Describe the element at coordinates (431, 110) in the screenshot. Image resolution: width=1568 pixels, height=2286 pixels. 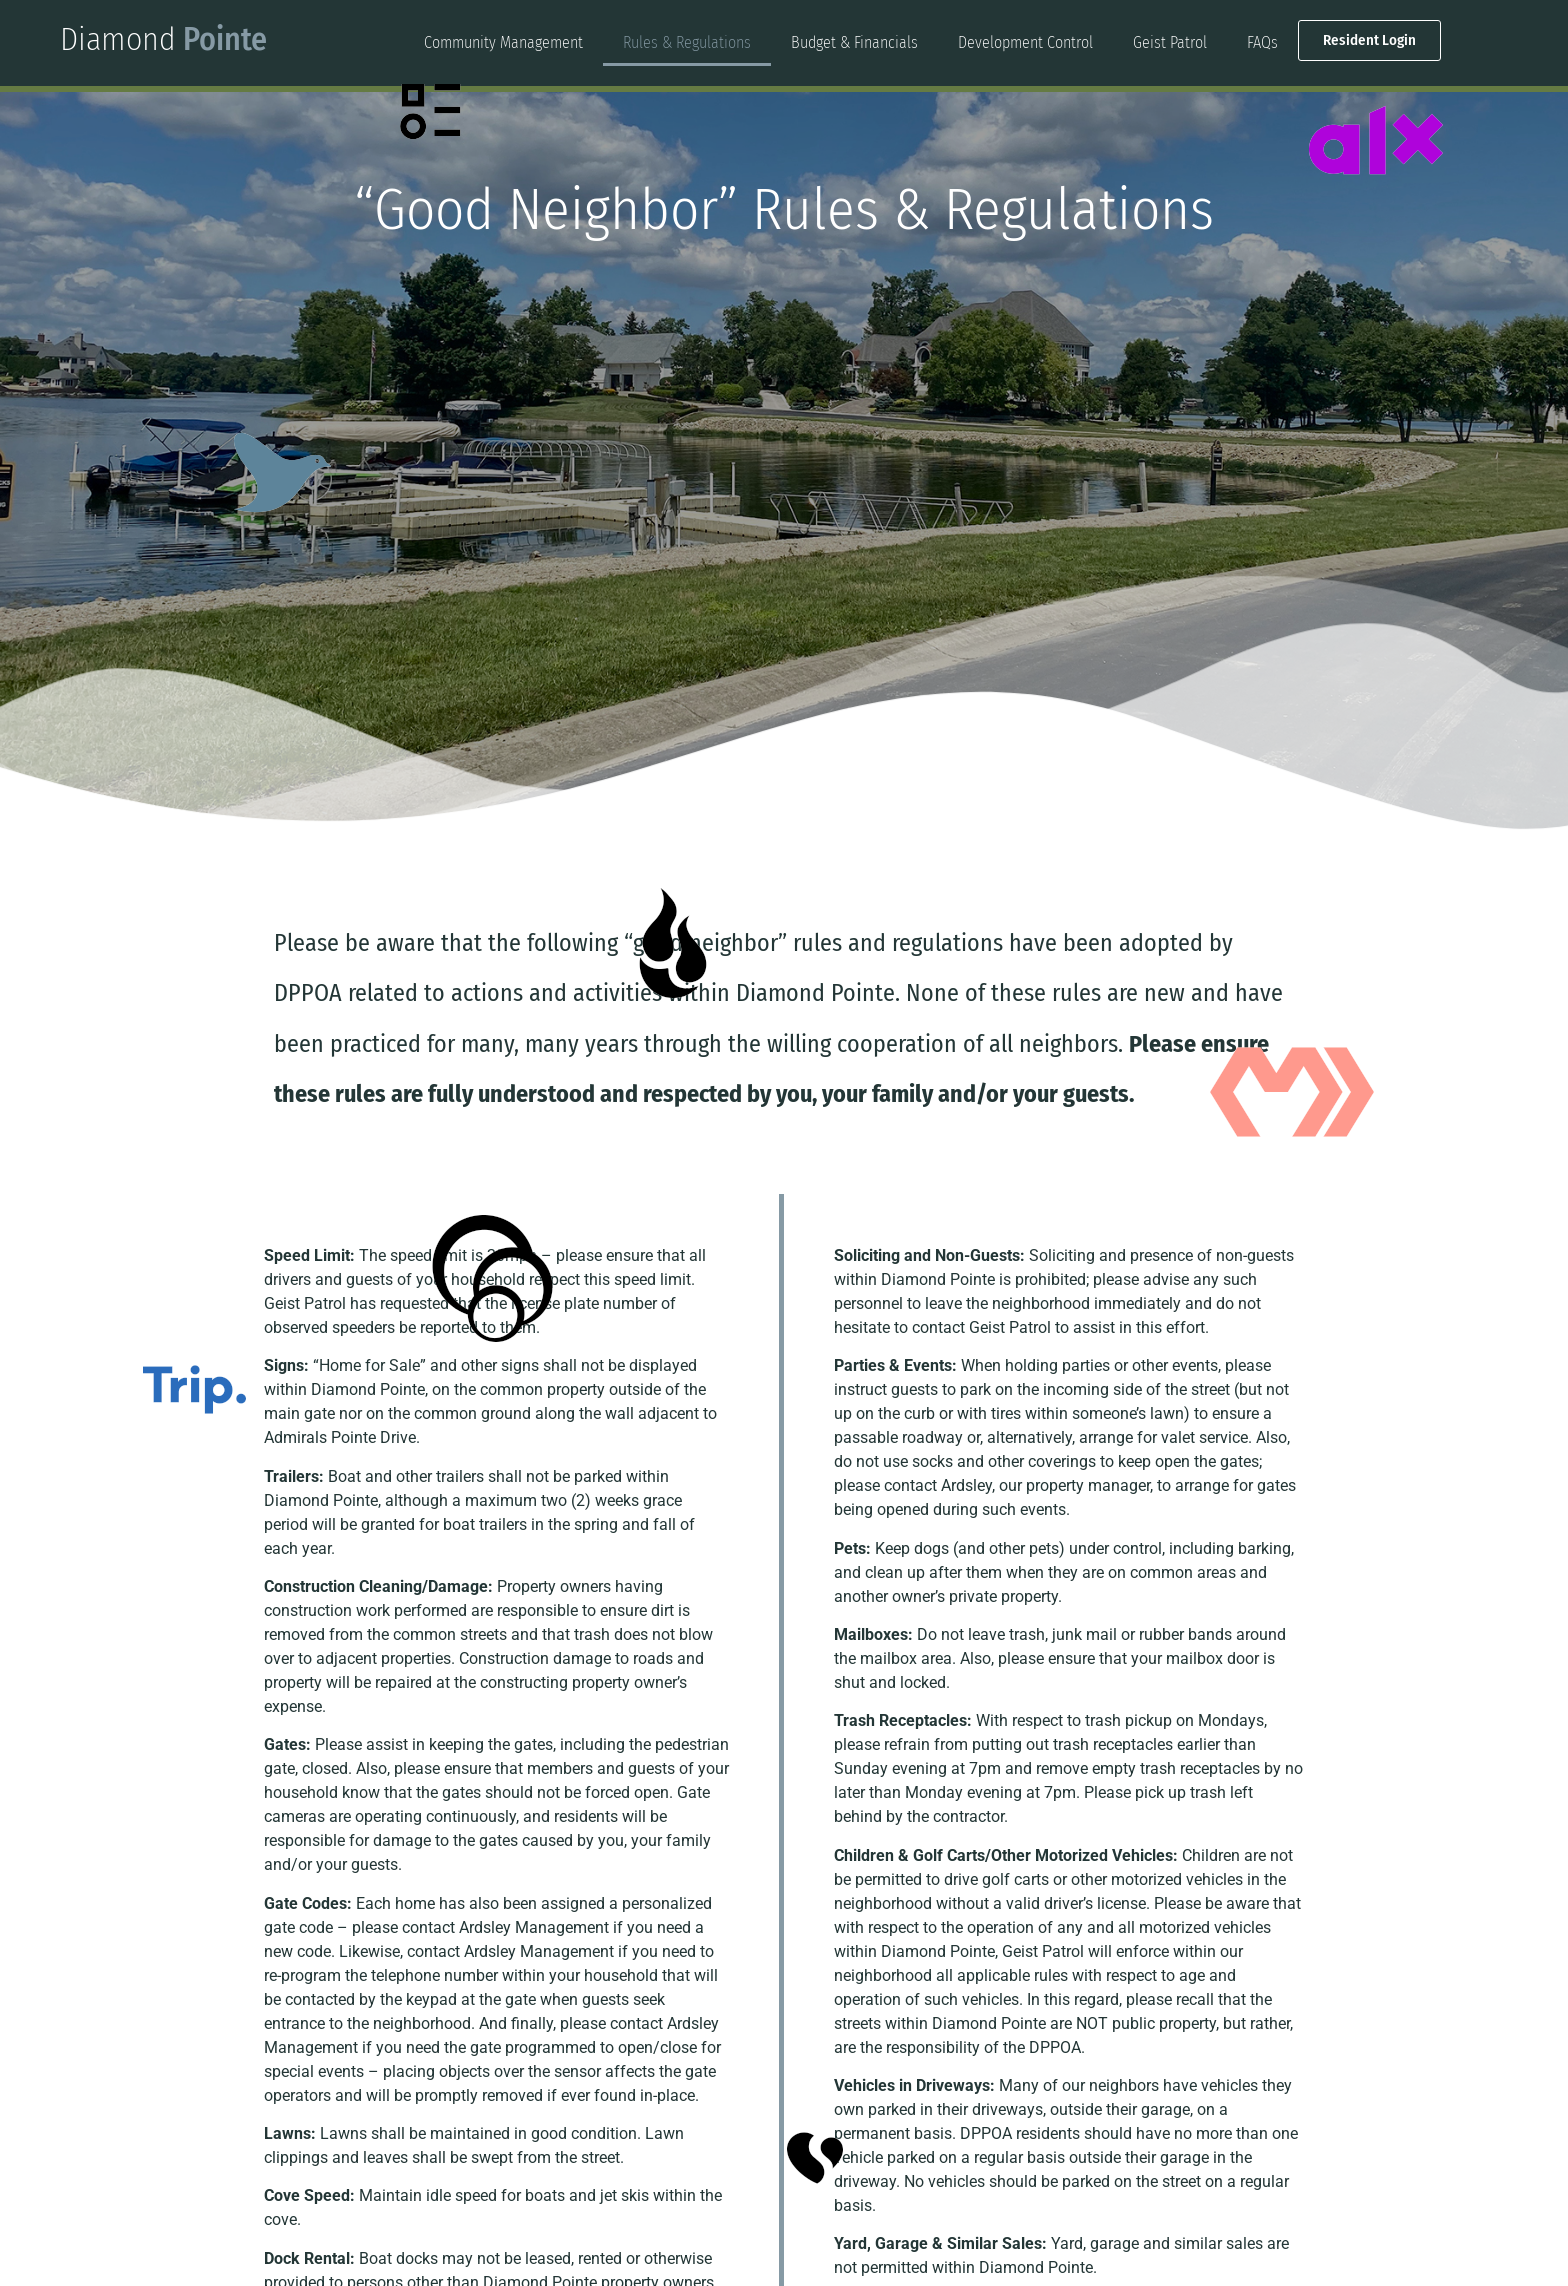
I see `view list with mixed content types` at that location.